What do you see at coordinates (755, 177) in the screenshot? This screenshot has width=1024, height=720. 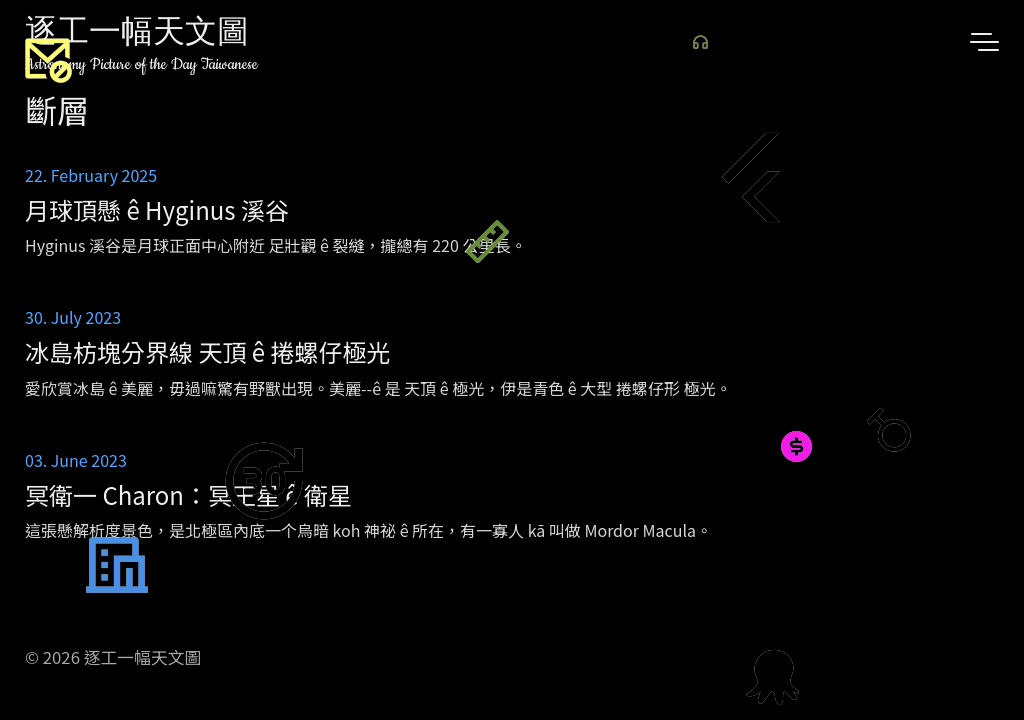 I see `flutter framework logo` at bounding box center [755, 177].